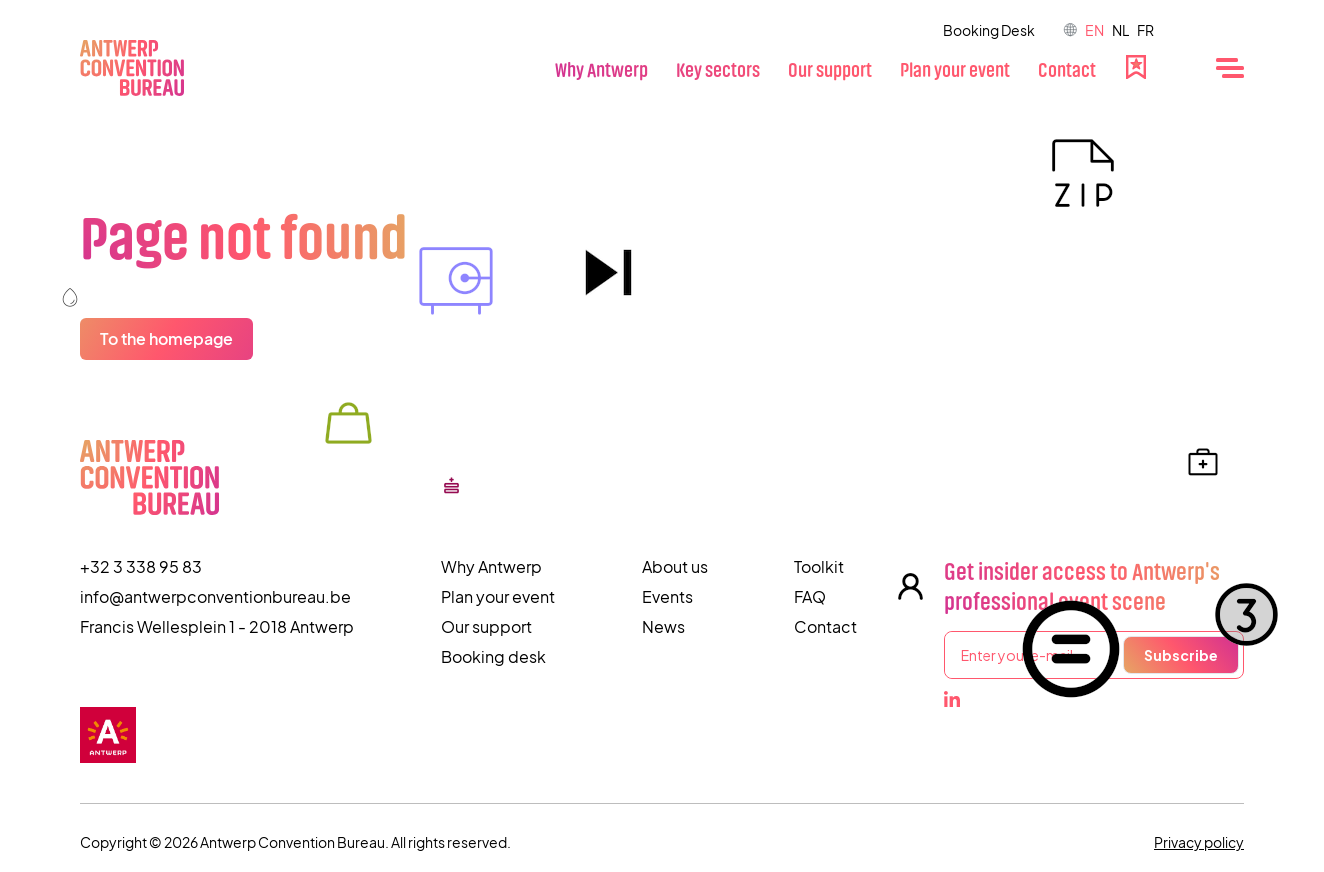 The image size is (1324, 872). What do you see at coordinates (70, 298) in the screenshot?
I see `adjust water or hydration settings` at bounding box center [70, 298].